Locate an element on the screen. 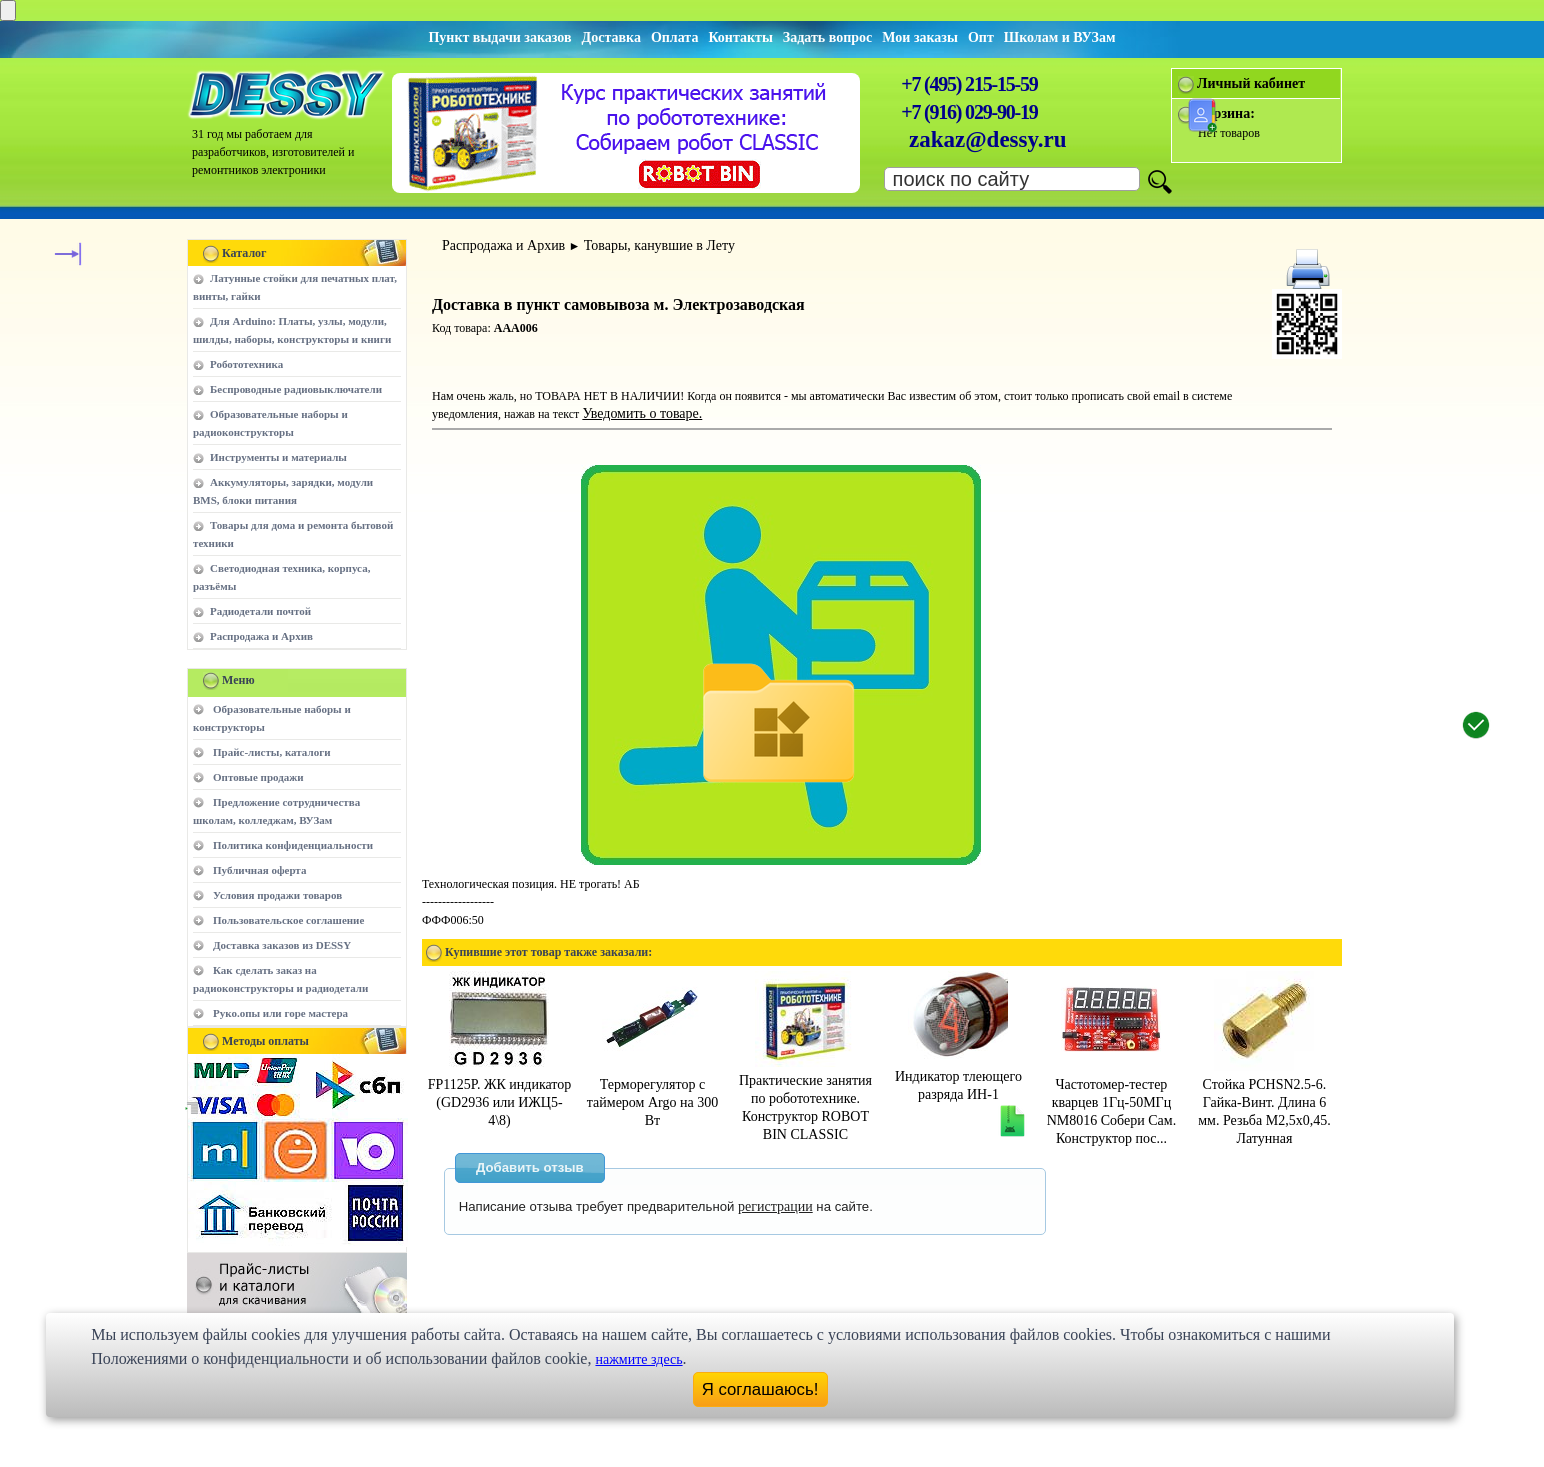  open the apps folder is located at coordinates (778, 727).